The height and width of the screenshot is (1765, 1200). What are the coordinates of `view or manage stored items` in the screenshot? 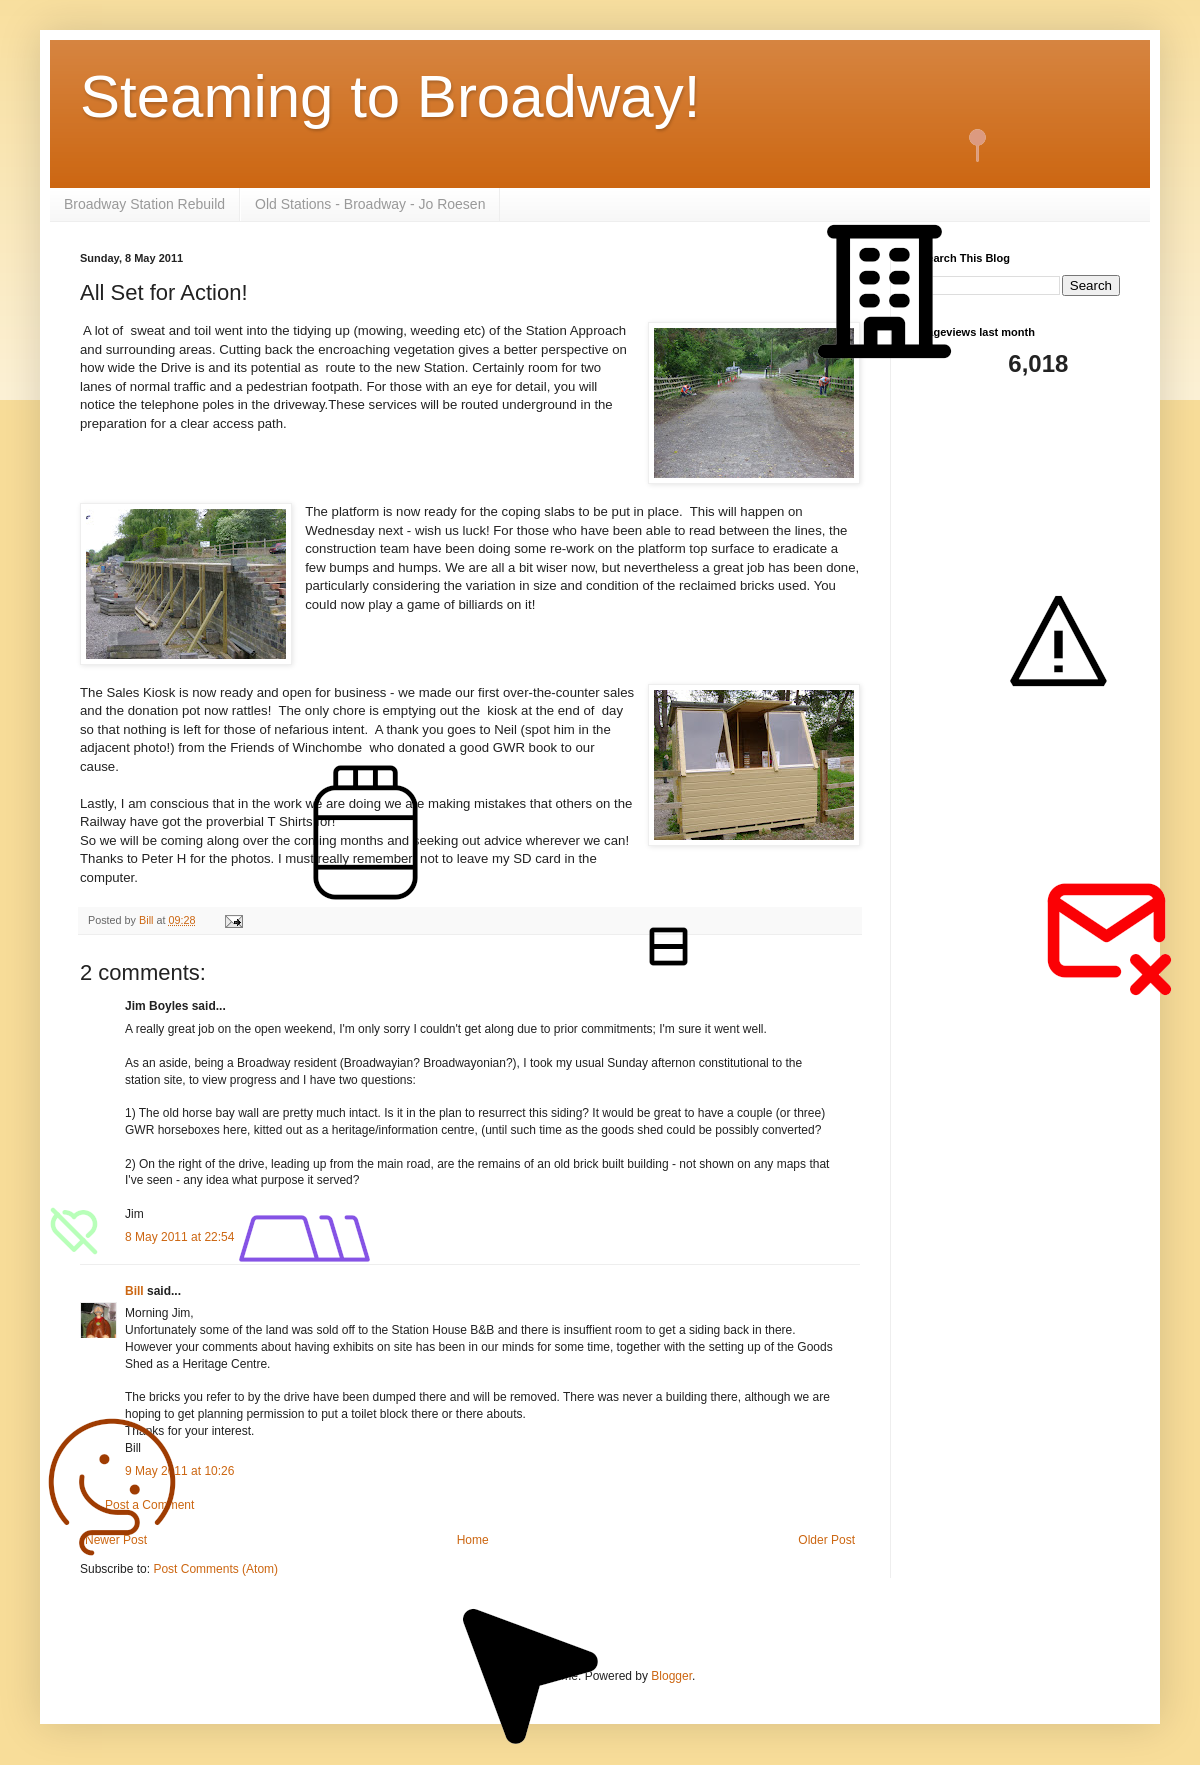 It's located at (365, 832).